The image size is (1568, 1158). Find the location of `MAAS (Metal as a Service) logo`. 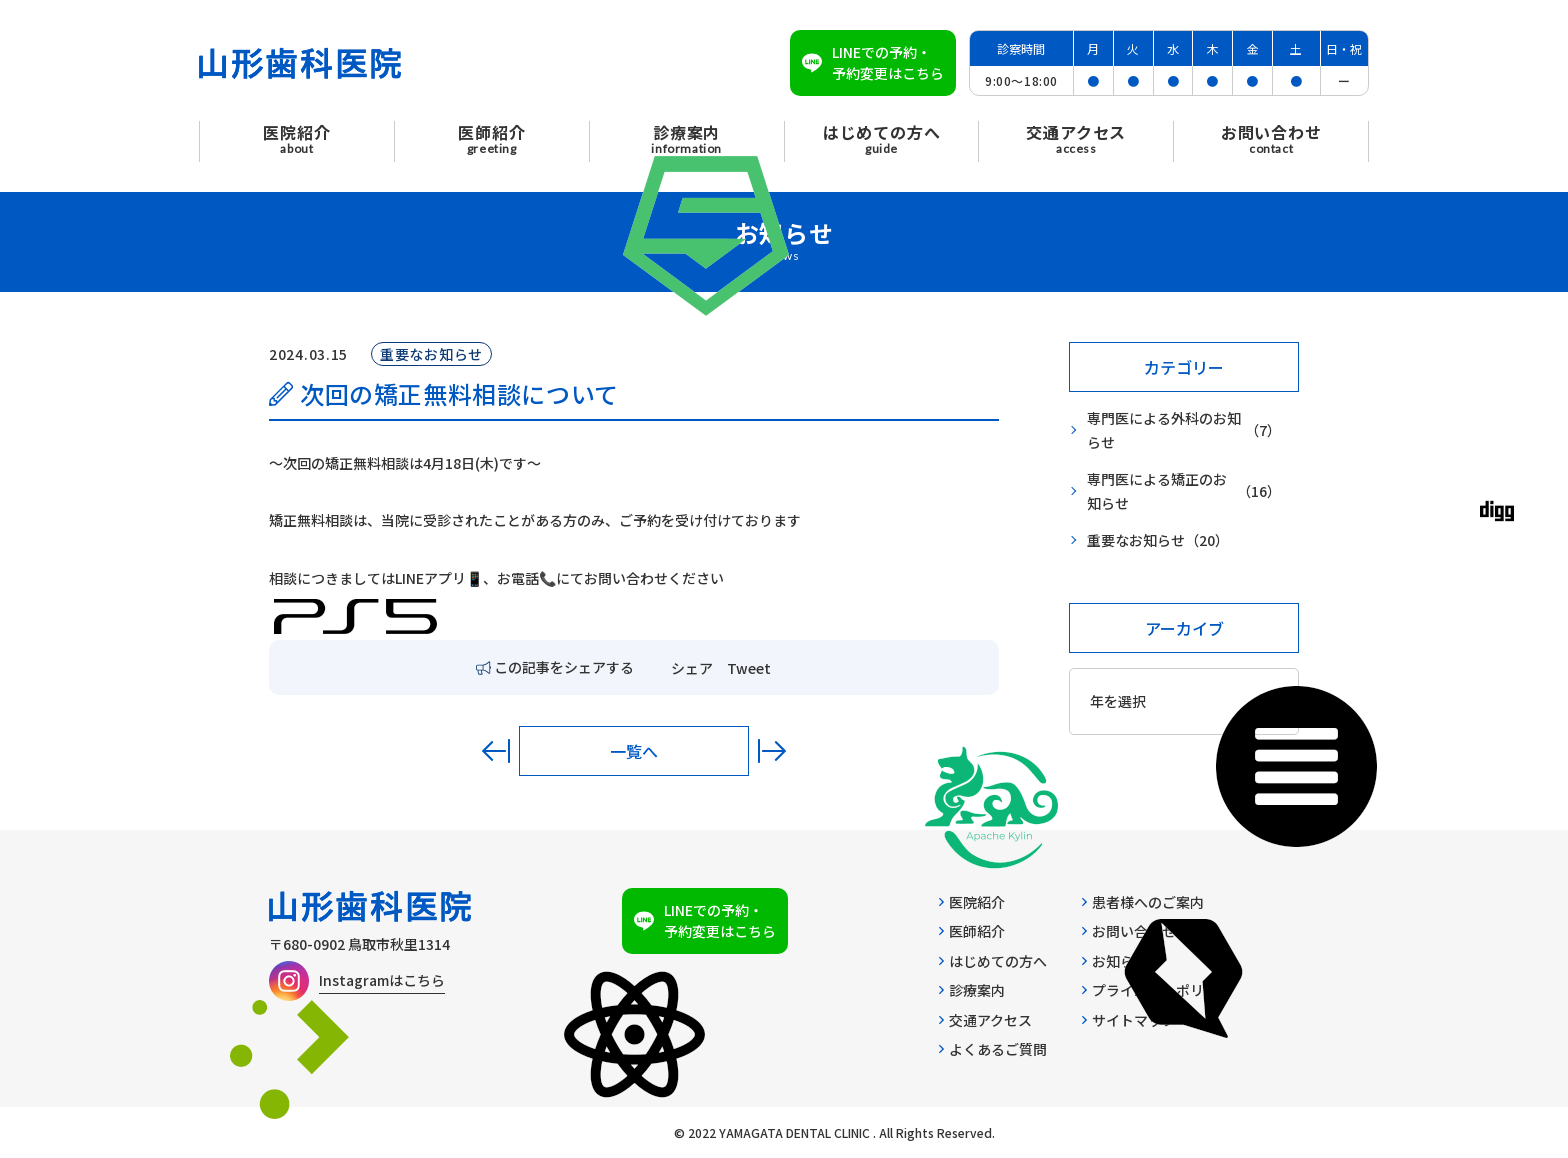

MAAS (Metal as a Service) logo is located at coordinates (1296, 766).